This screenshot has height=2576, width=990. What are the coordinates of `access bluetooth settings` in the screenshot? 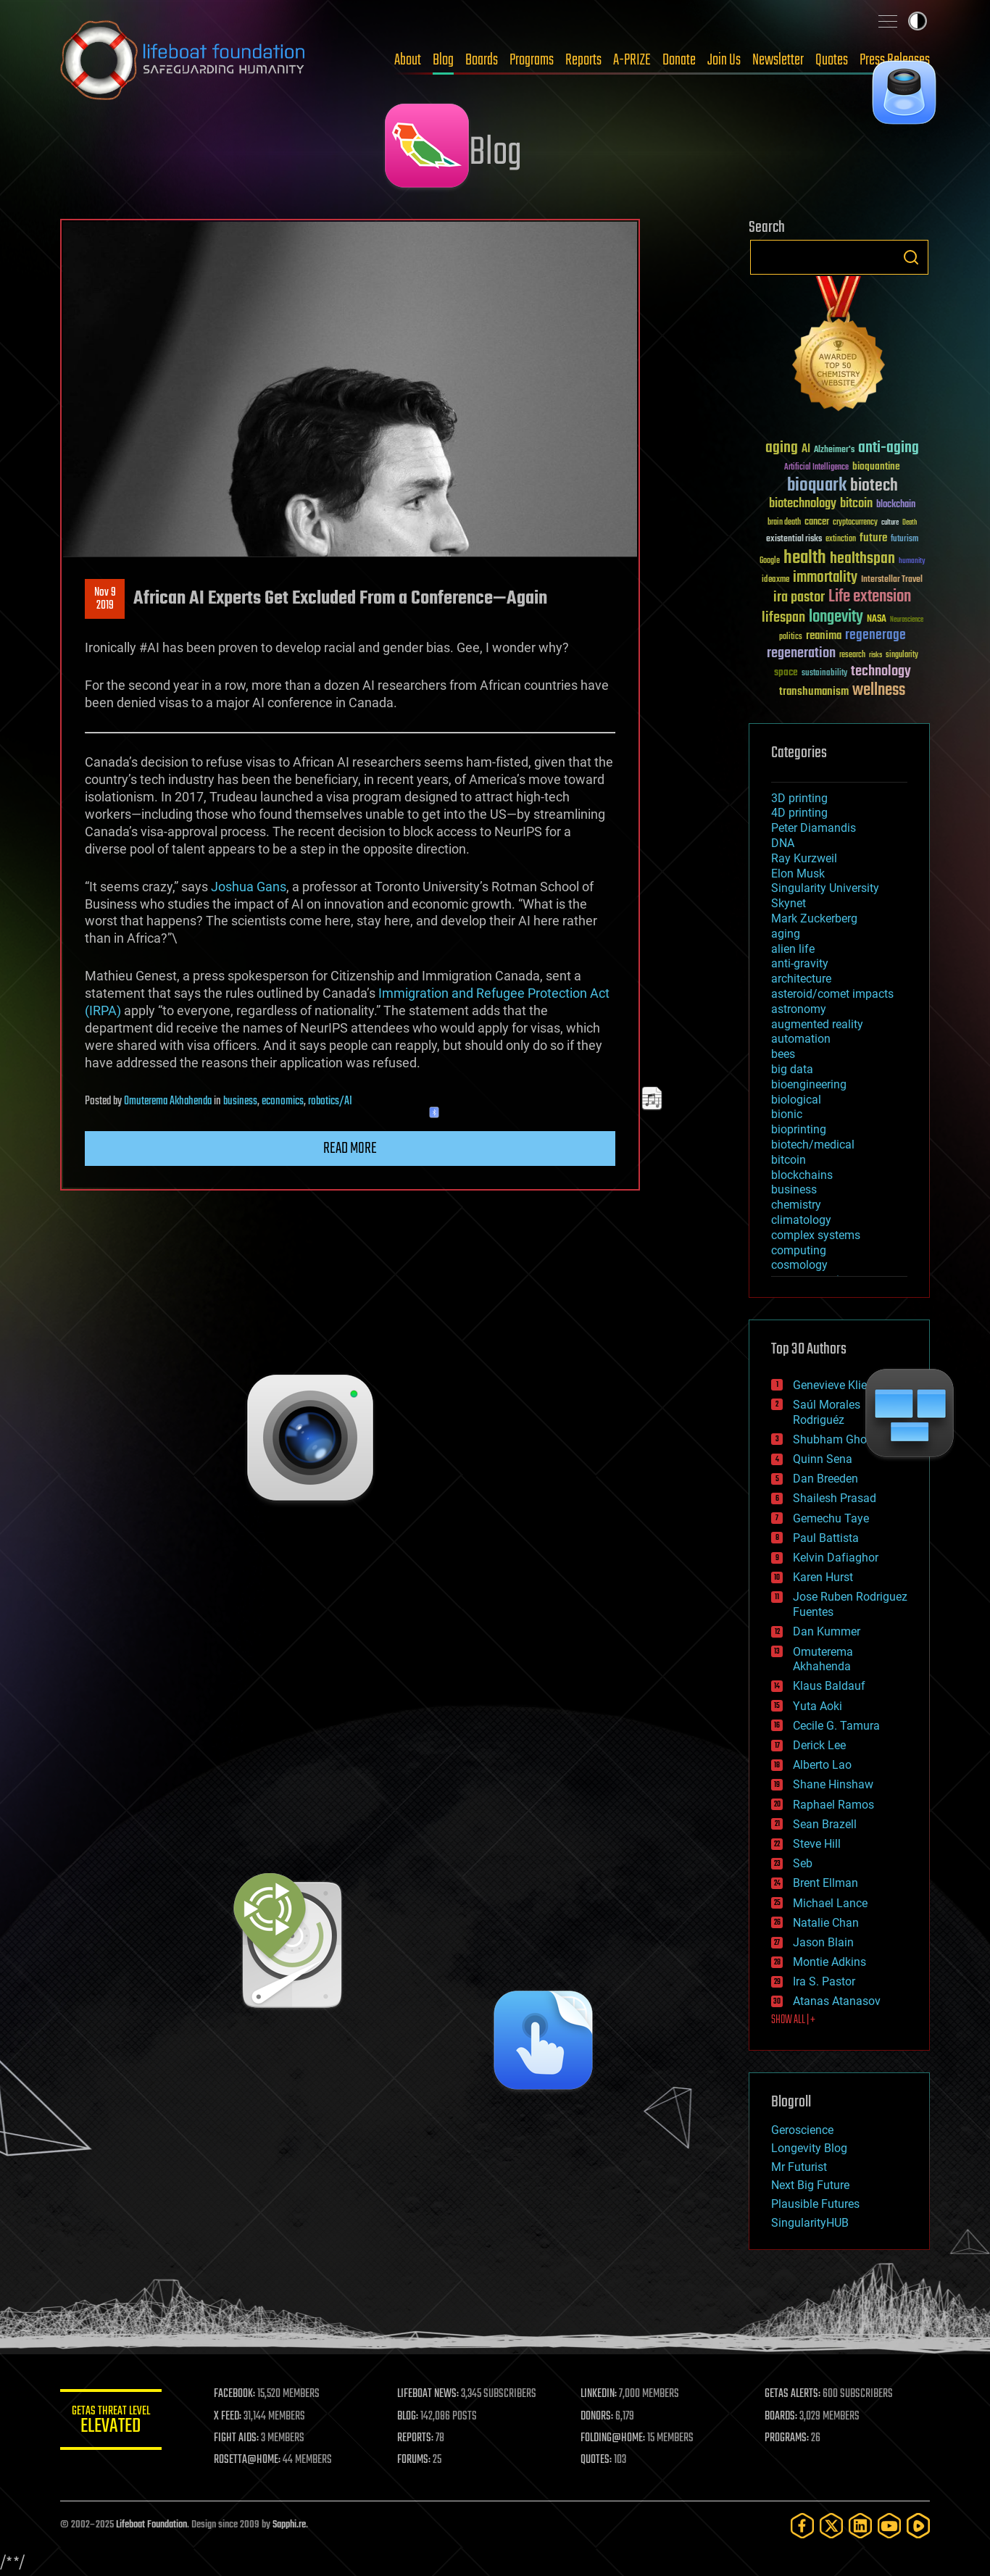 It's located at (434, 1112).